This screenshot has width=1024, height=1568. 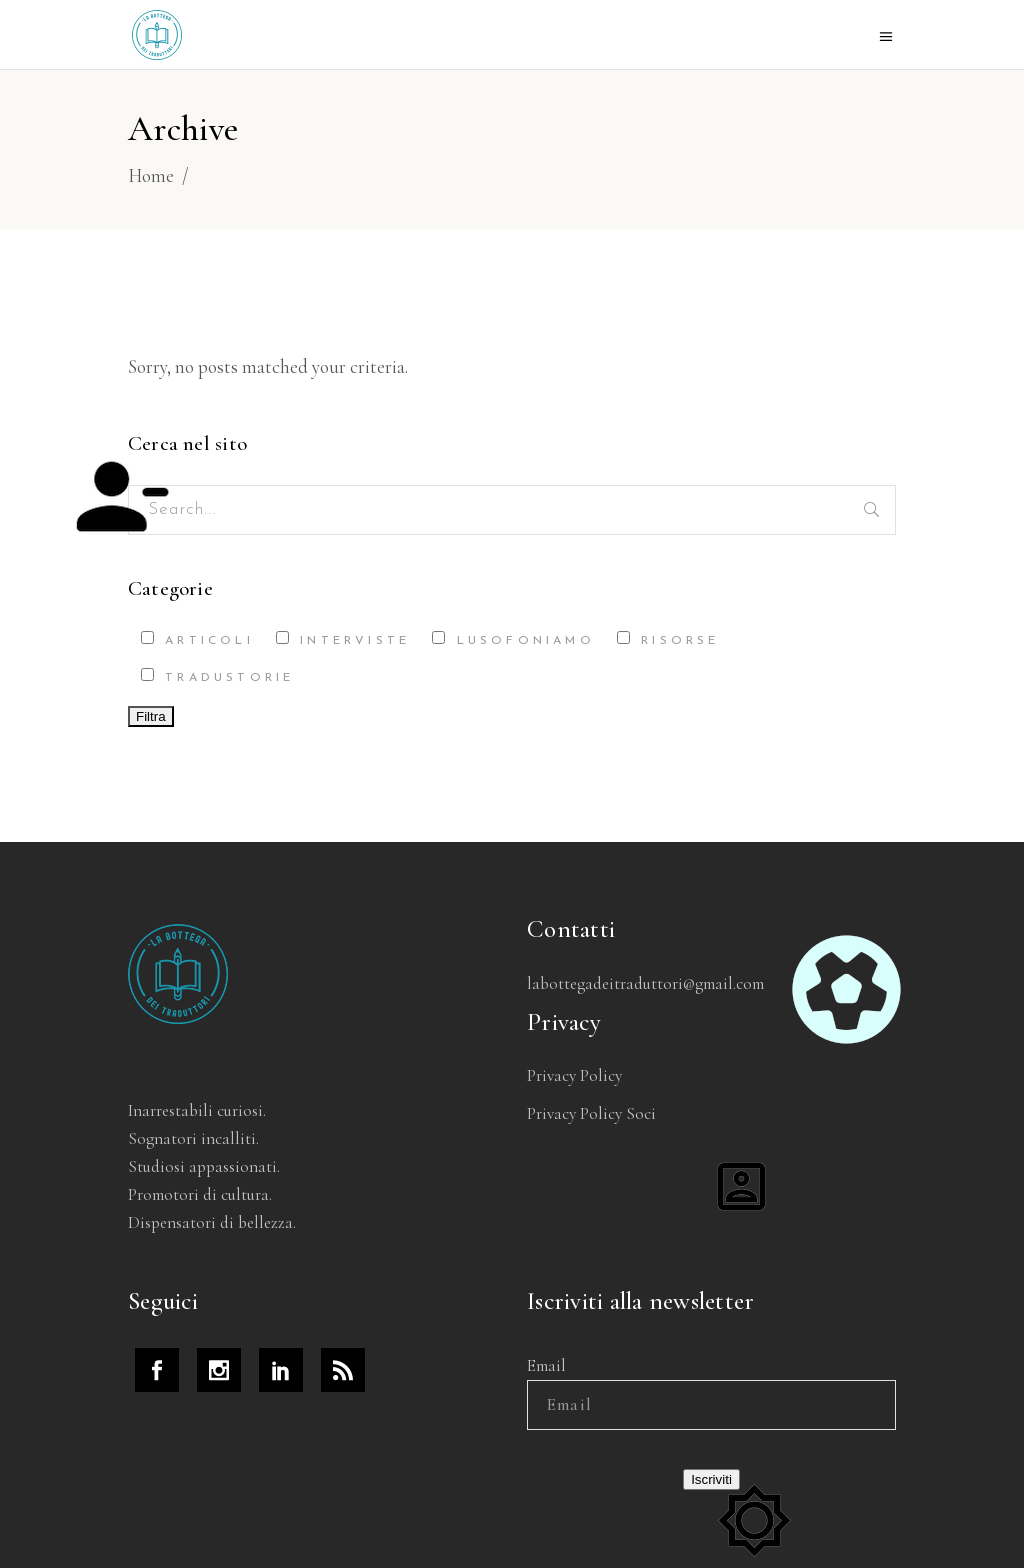 I want to click on switch to portrait orientation mode, so click(x=741, y=1186).